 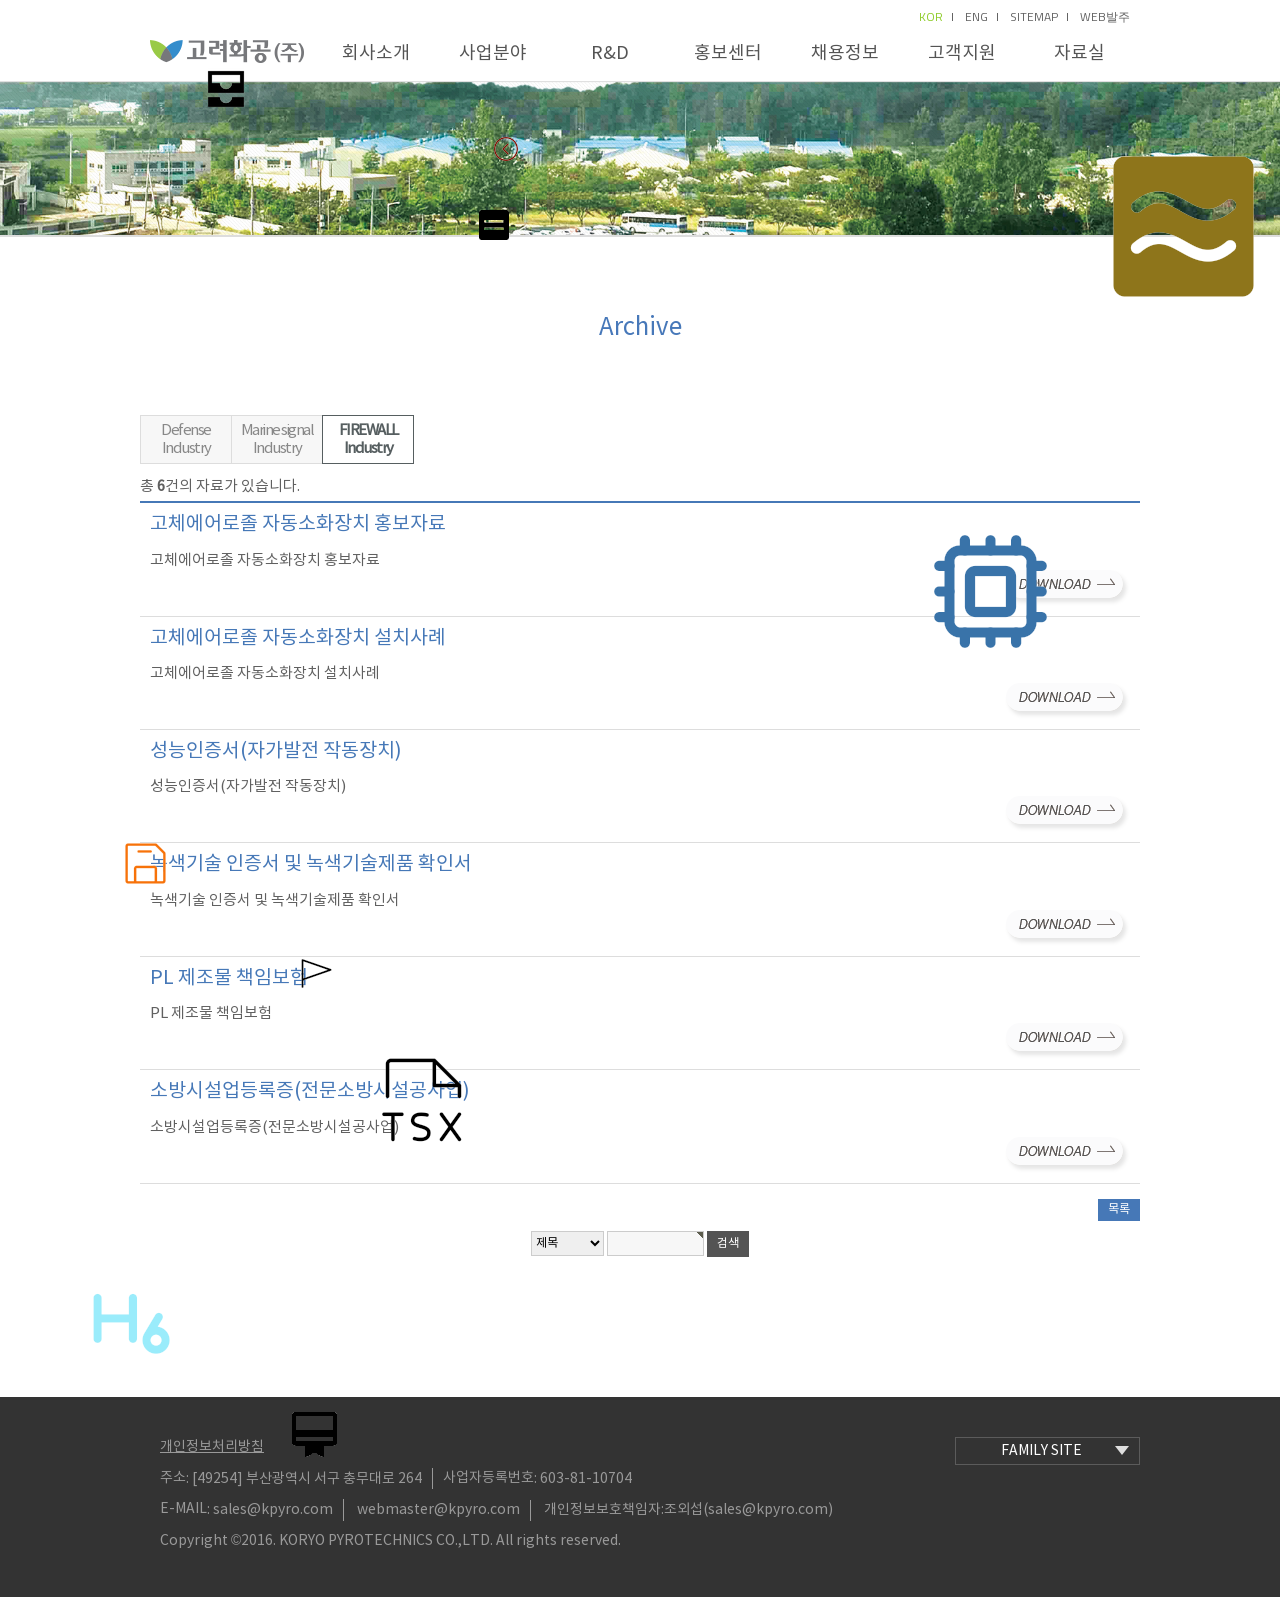 I want to click on open a typescript react component file, so click(x=423, y=1103).